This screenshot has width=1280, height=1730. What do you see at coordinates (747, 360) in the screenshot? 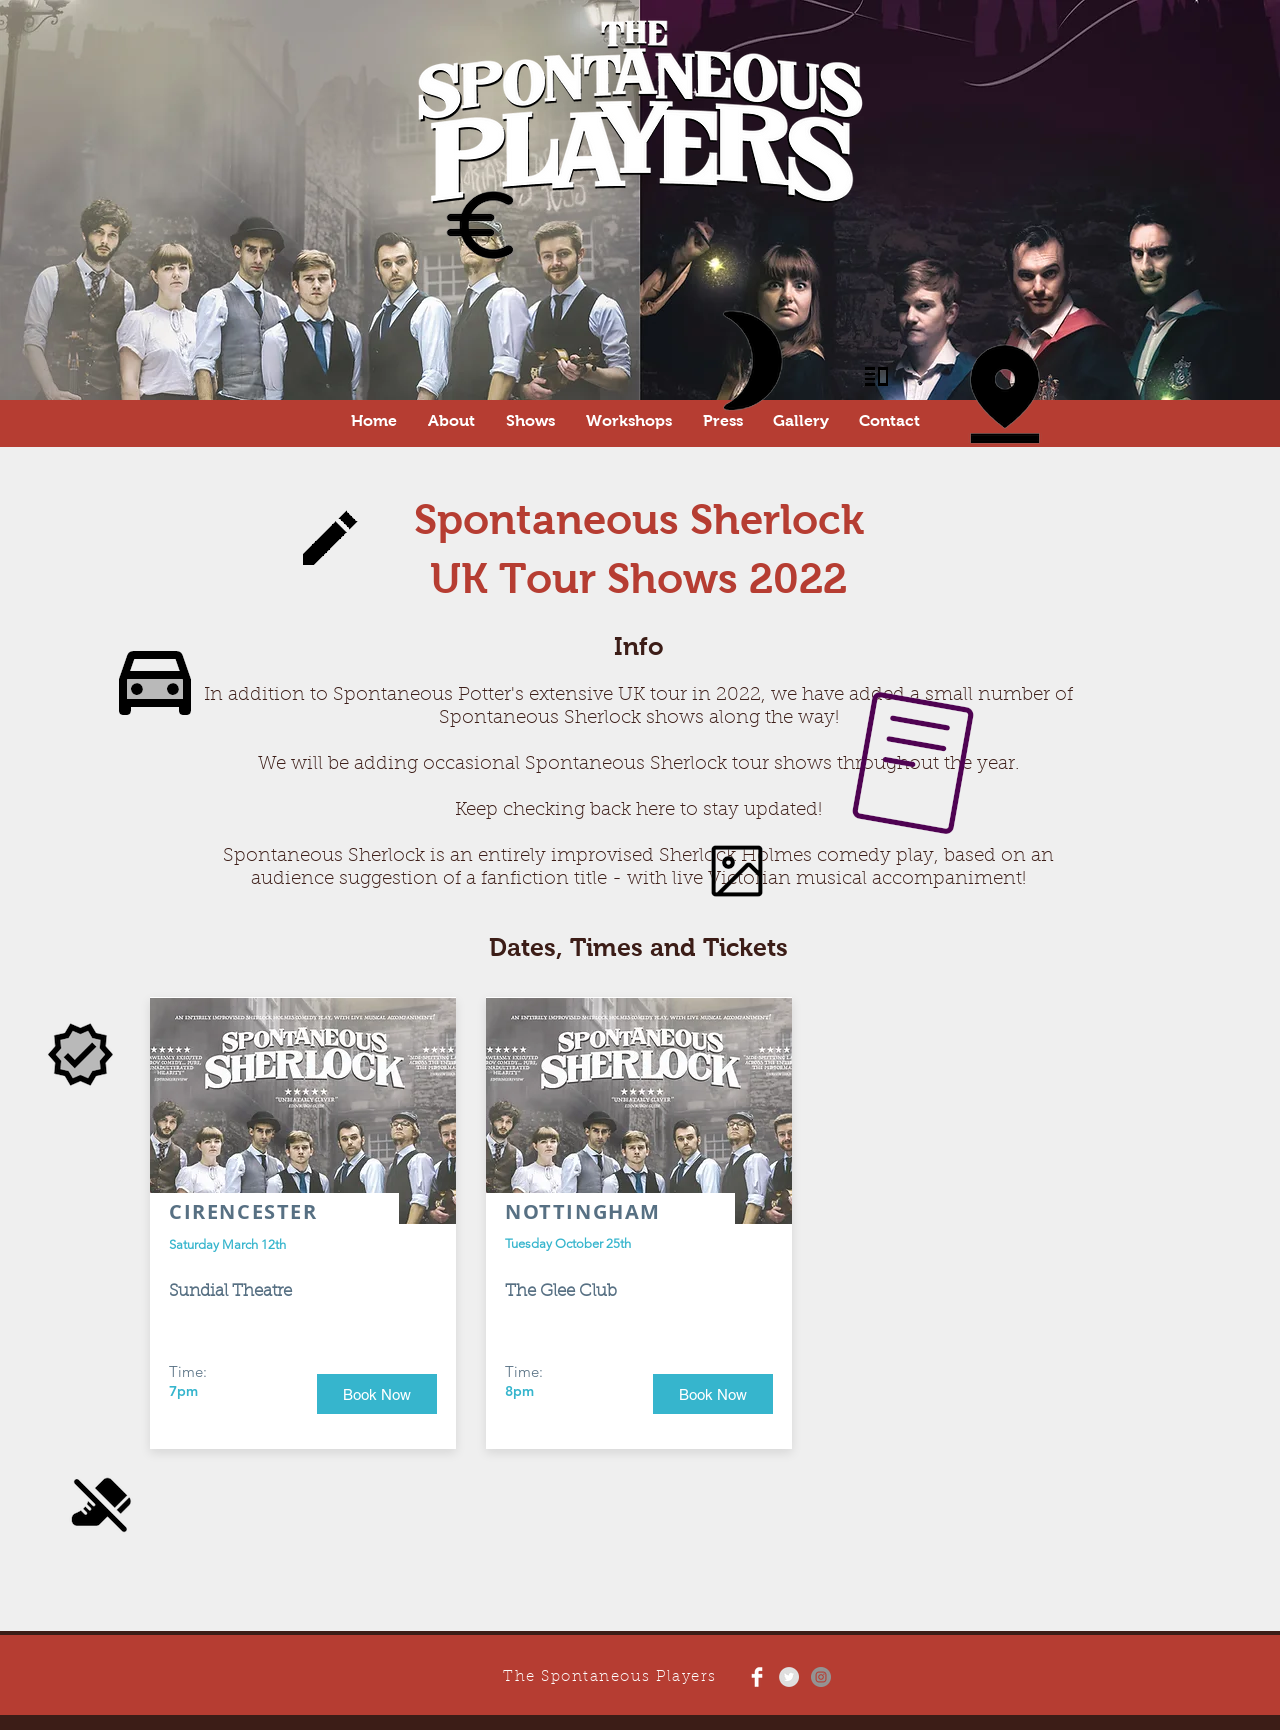
I see `toggle dark mode or night theme` at bounding box center [747, 360].